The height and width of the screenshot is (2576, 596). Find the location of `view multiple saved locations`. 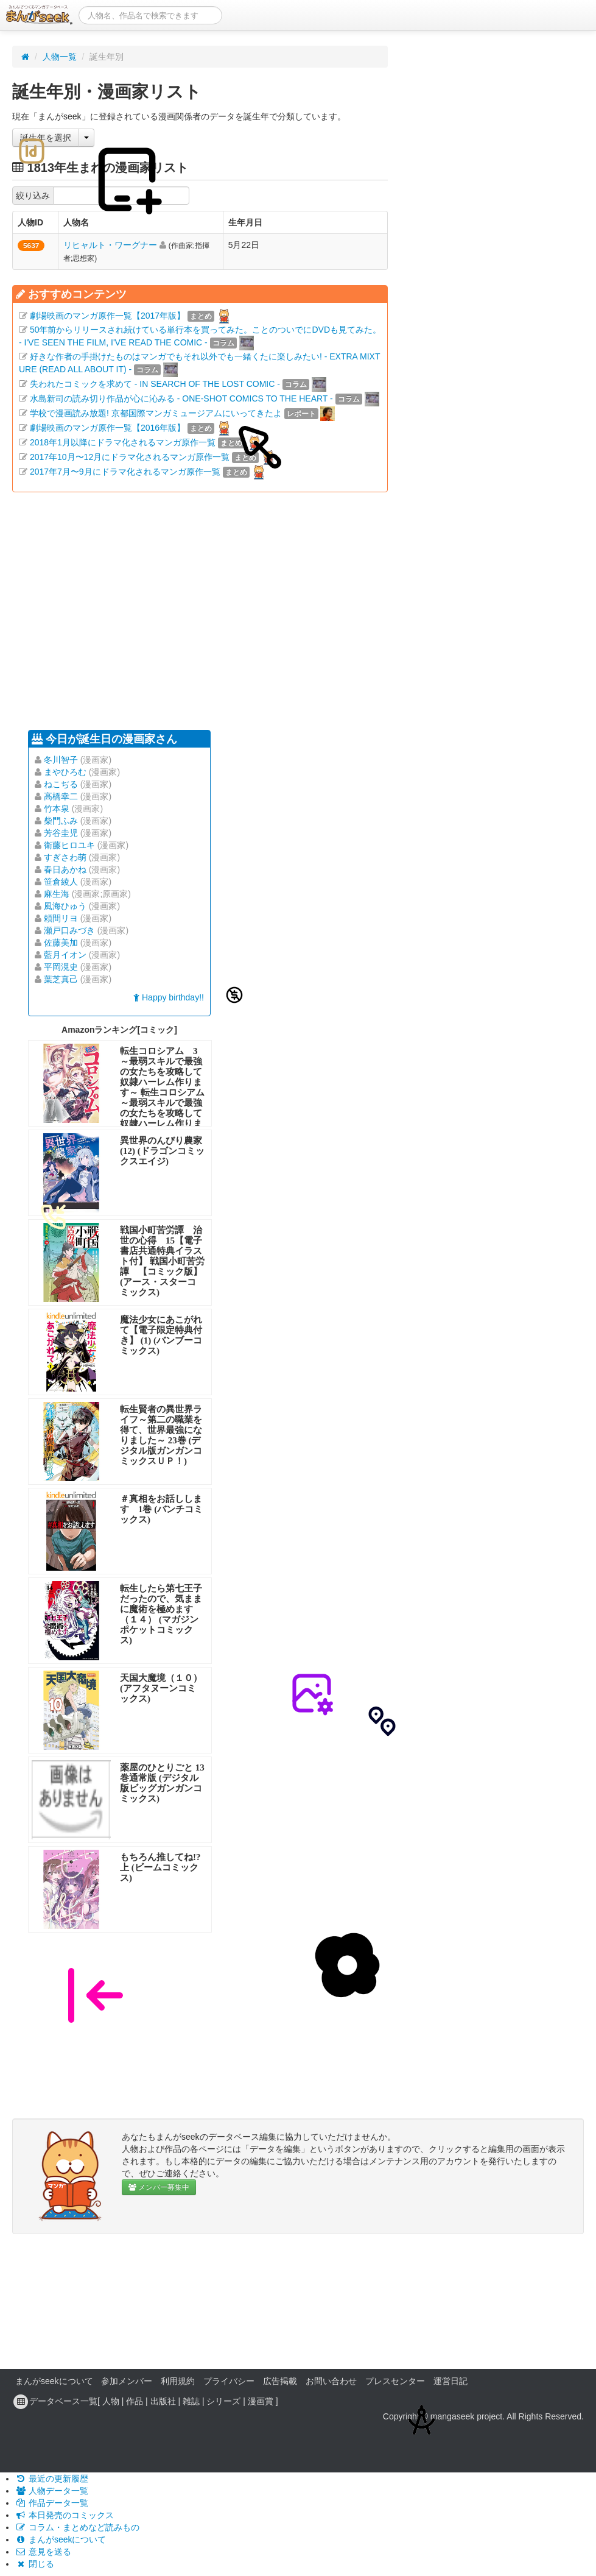

view multiple saved locations is located at coordinates (382, 1721).